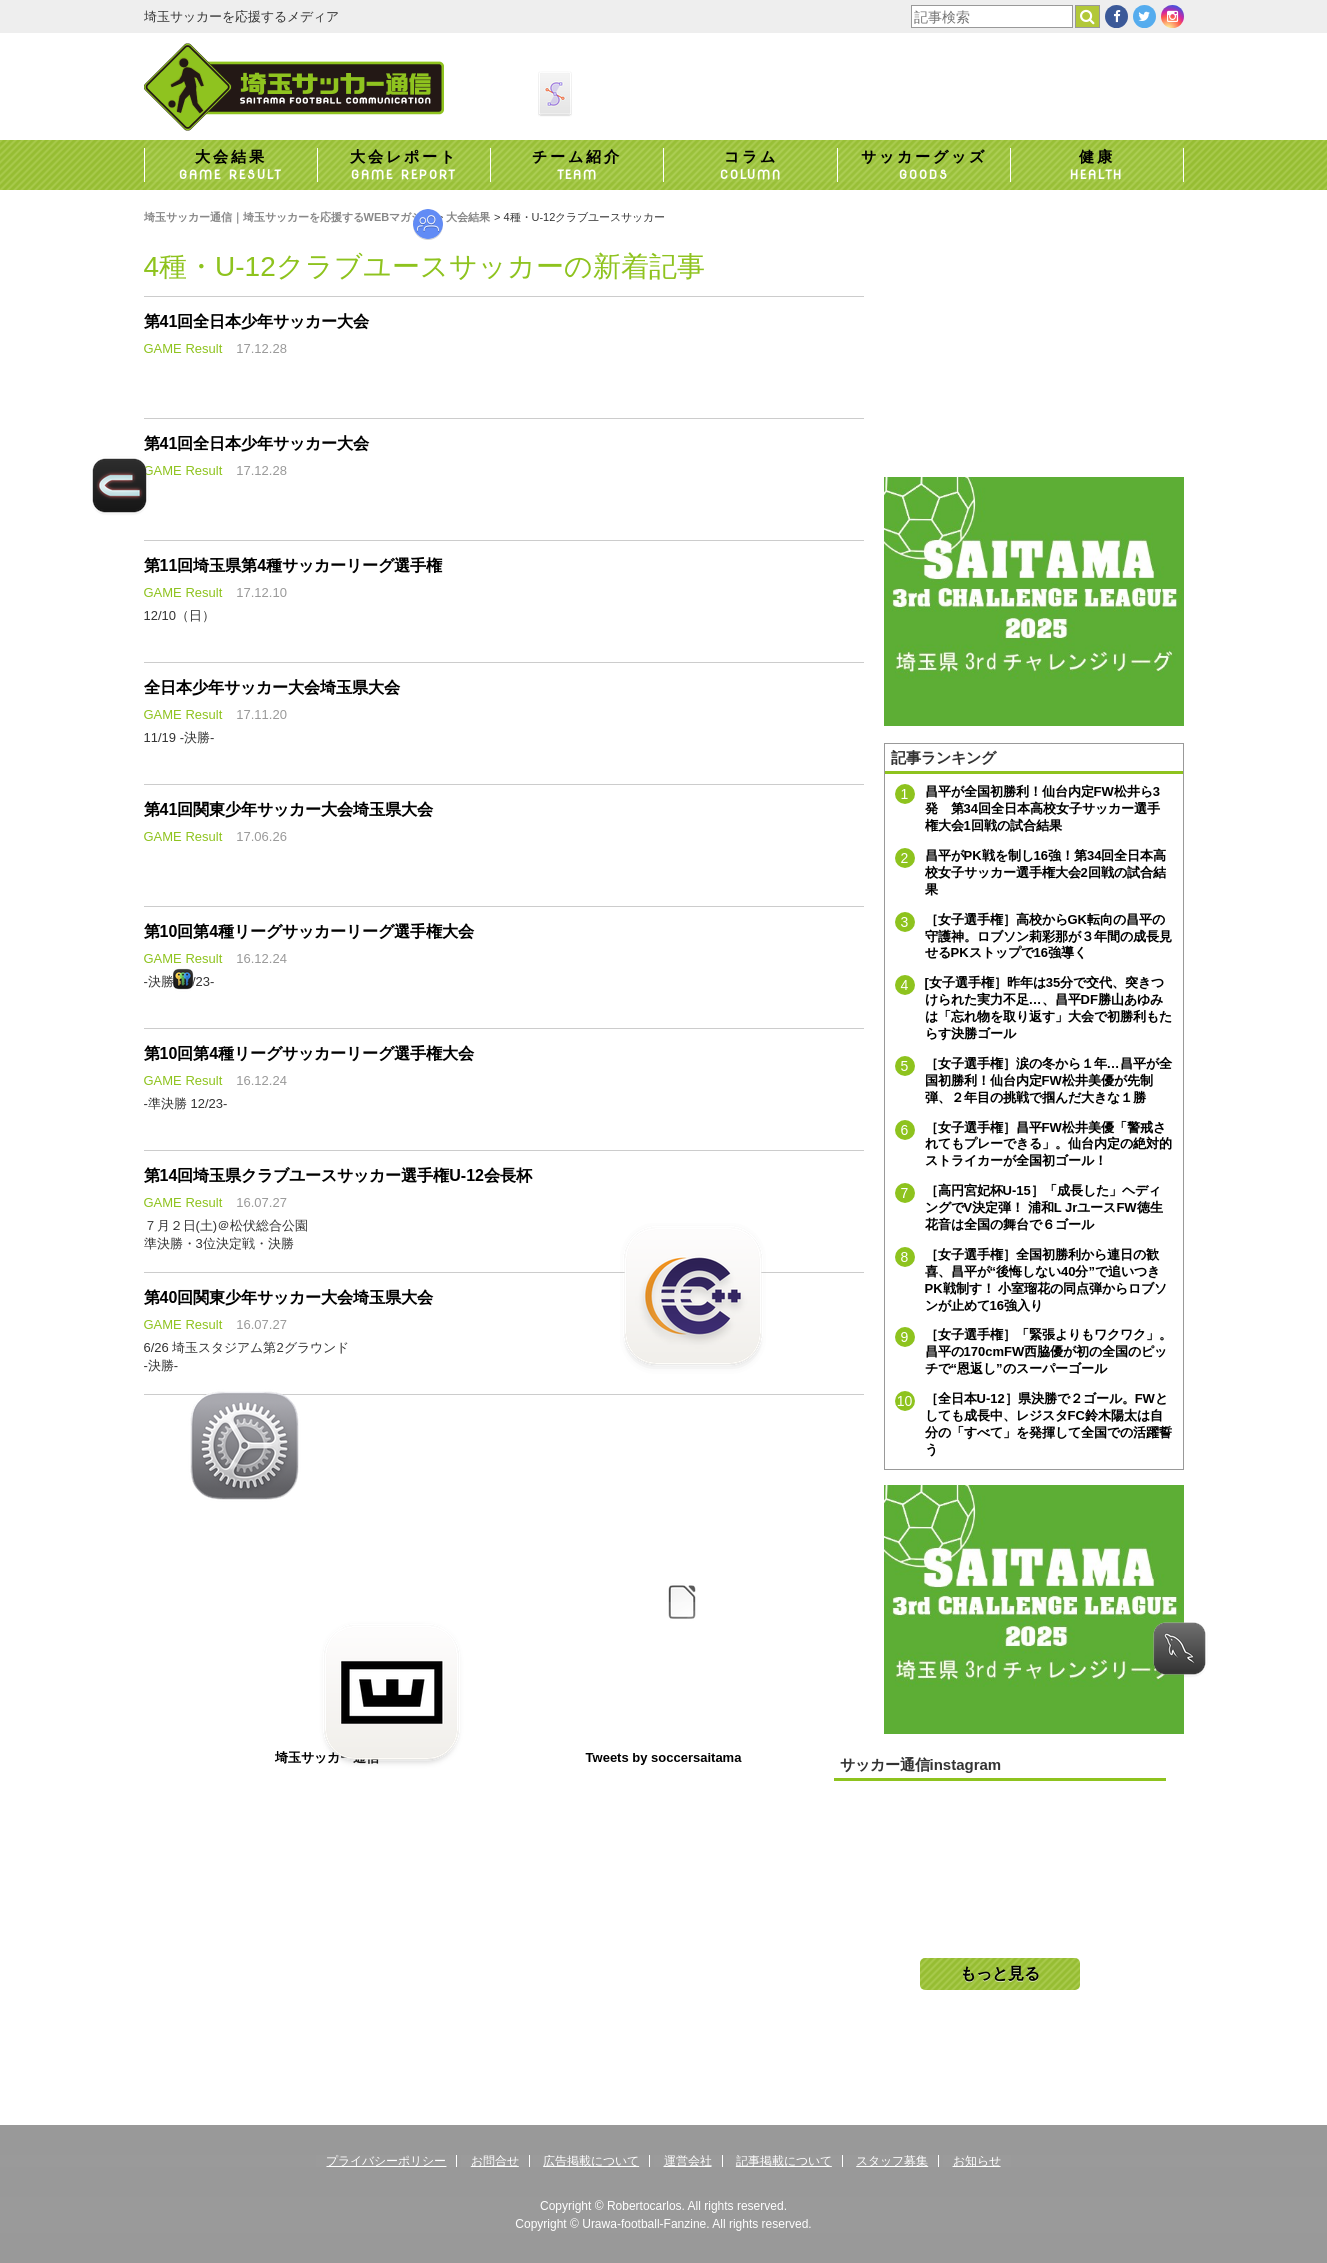 The width and height of the screenshot is (1327, 2263). What do you see at coordinates (693, 1296) in the screenshot?
I see `launch eclipse cdt development environment` at bounding box center [693, 1296].